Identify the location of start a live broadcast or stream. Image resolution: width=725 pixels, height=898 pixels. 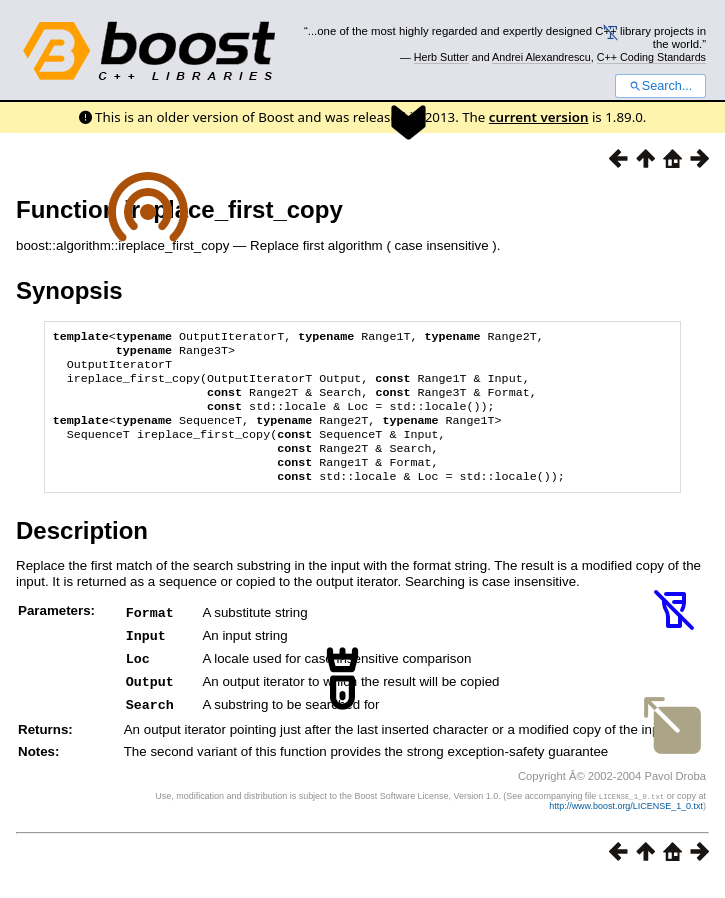
(148, 208).